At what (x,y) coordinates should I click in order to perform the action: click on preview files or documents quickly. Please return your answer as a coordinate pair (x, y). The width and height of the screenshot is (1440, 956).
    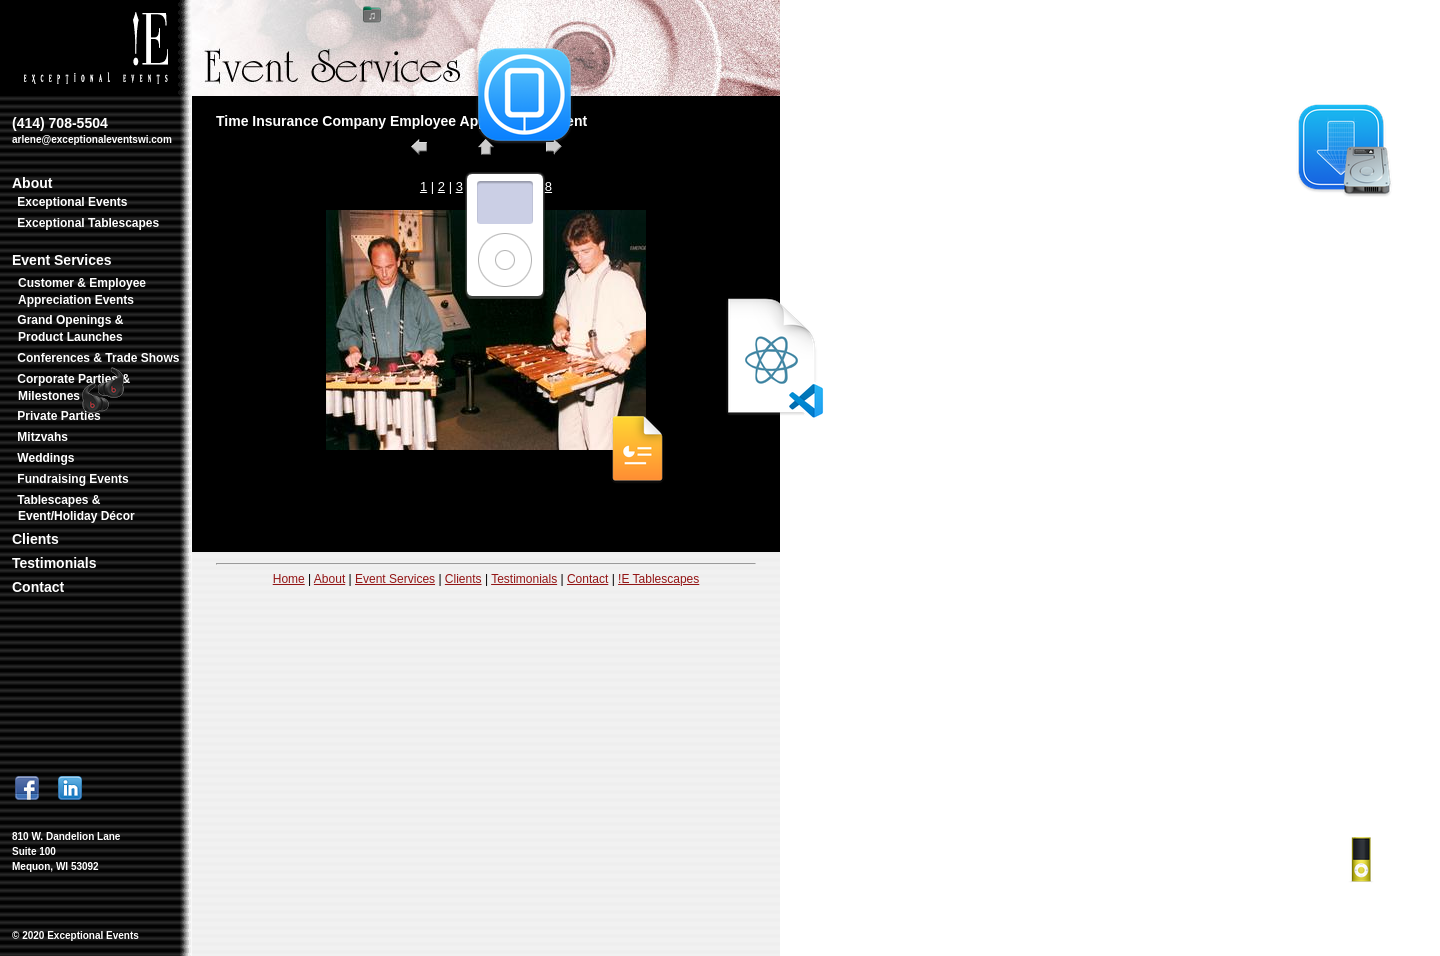
    Looking at the image, I should click on (524, 94).